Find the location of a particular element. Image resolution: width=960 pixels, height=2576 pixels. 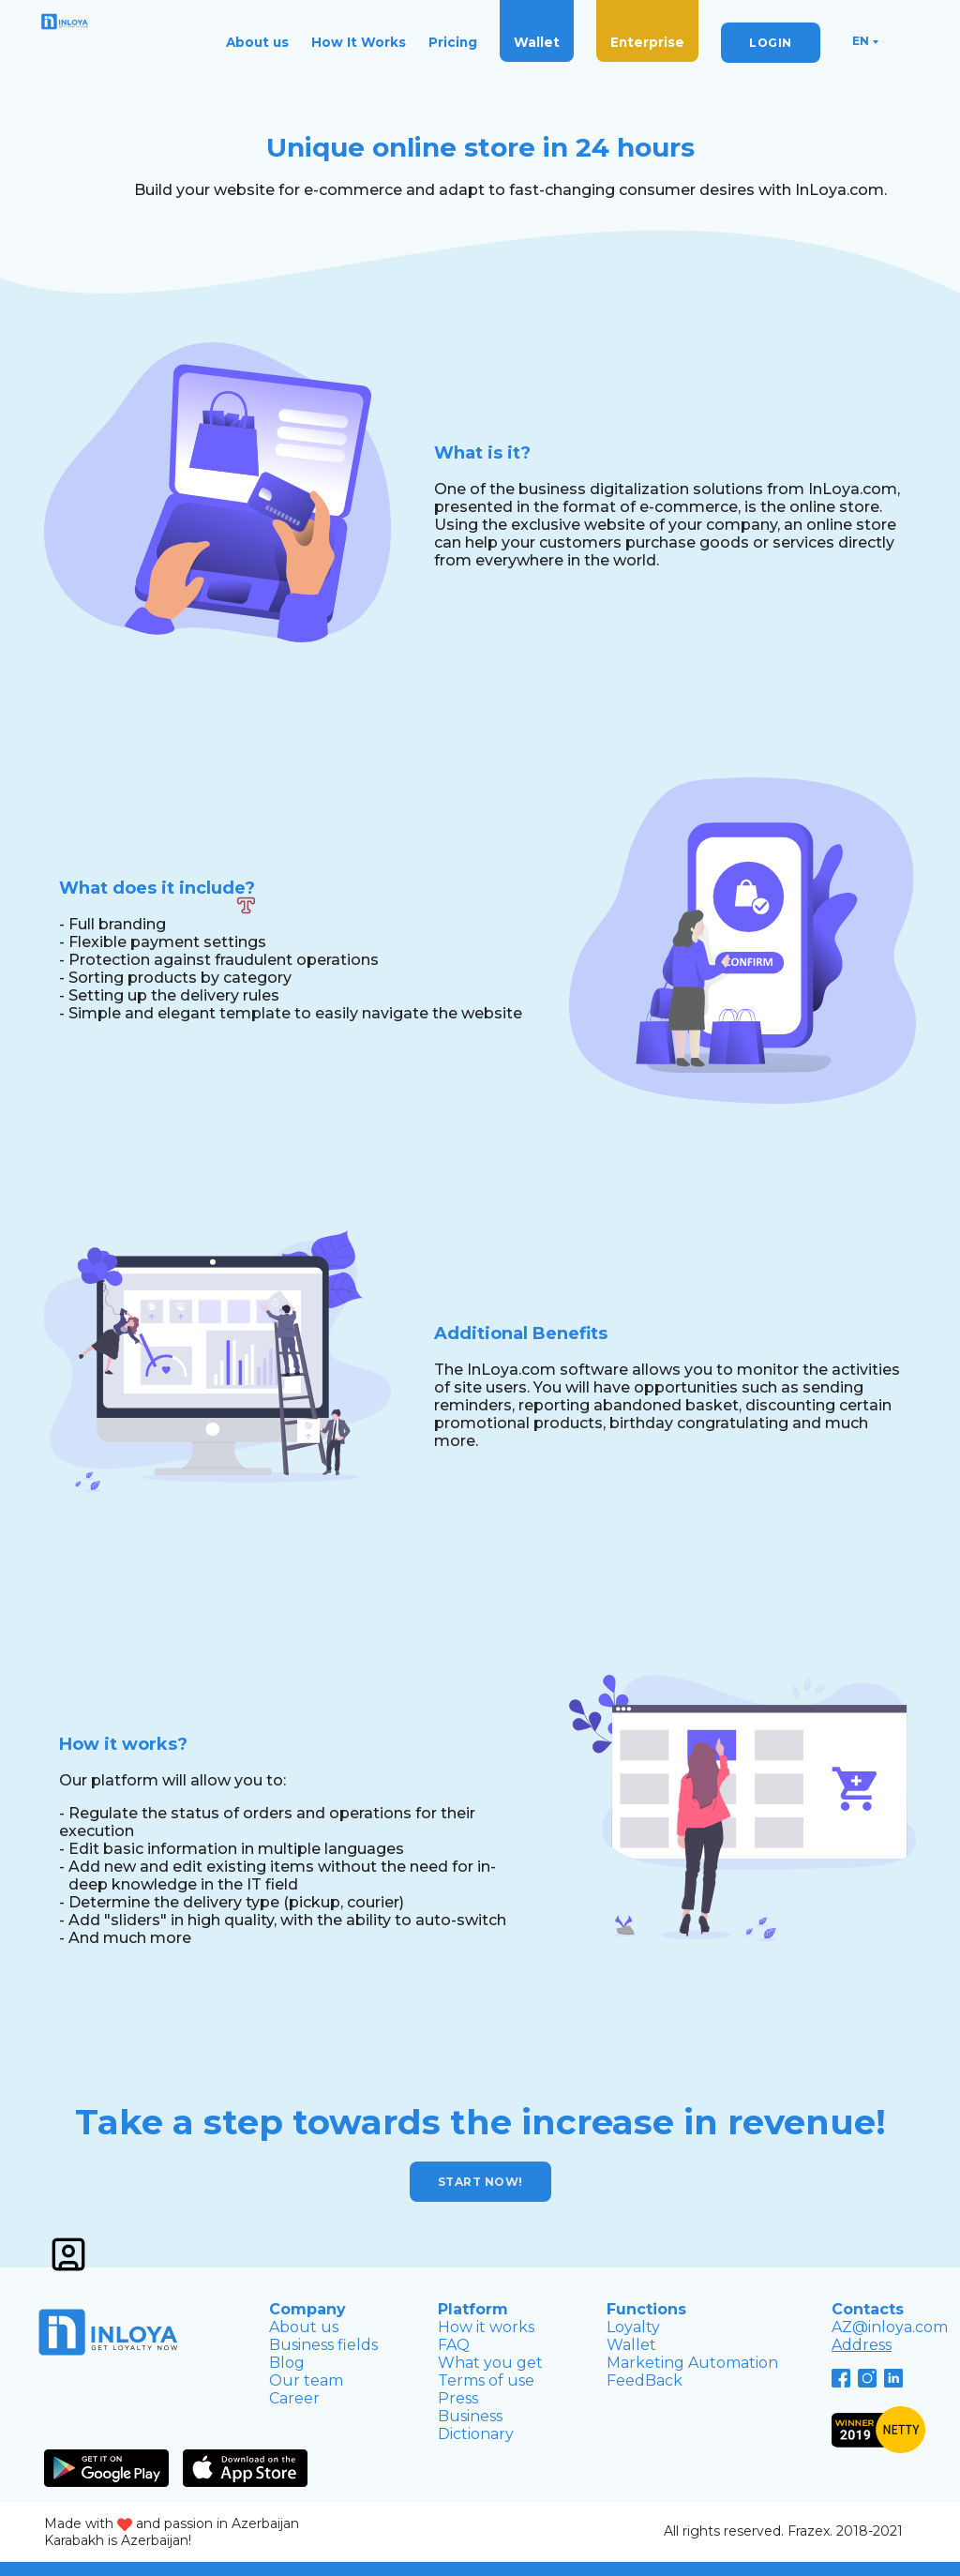

access text formatting options is located at coordinates (246, 905).